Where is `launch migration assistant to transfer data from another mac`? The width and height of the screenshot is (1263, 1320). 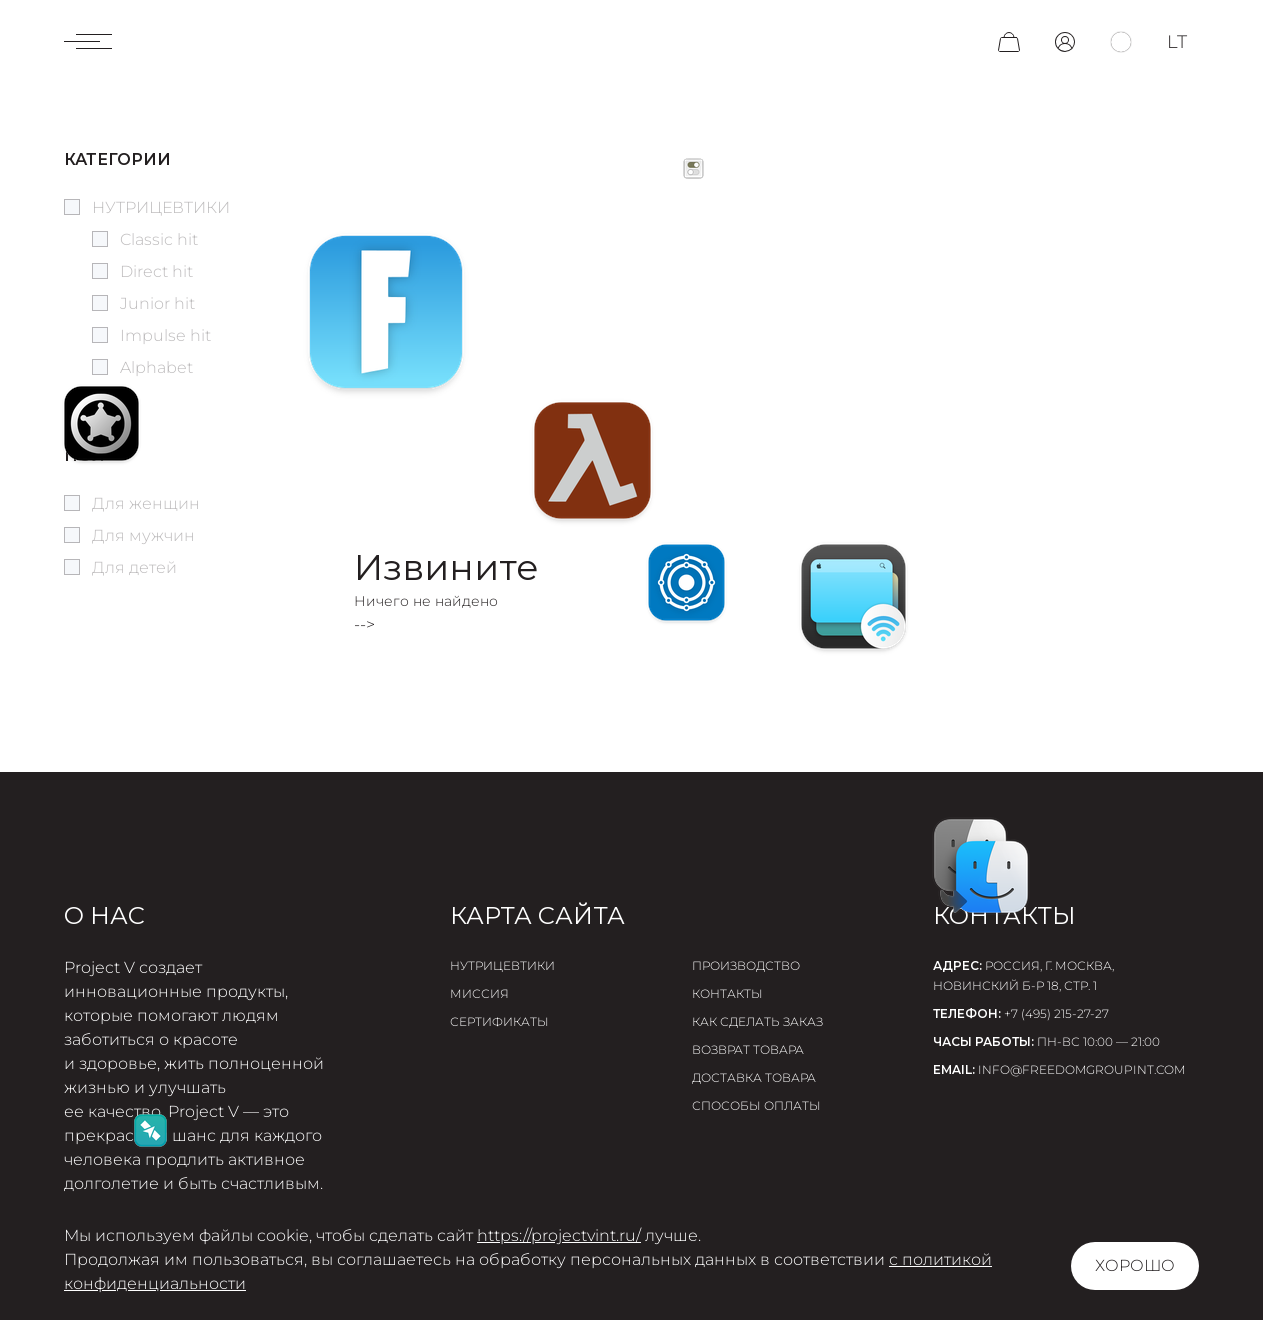
launch migration assistant to transfer data from another mac is located at coordinates (981, 866).